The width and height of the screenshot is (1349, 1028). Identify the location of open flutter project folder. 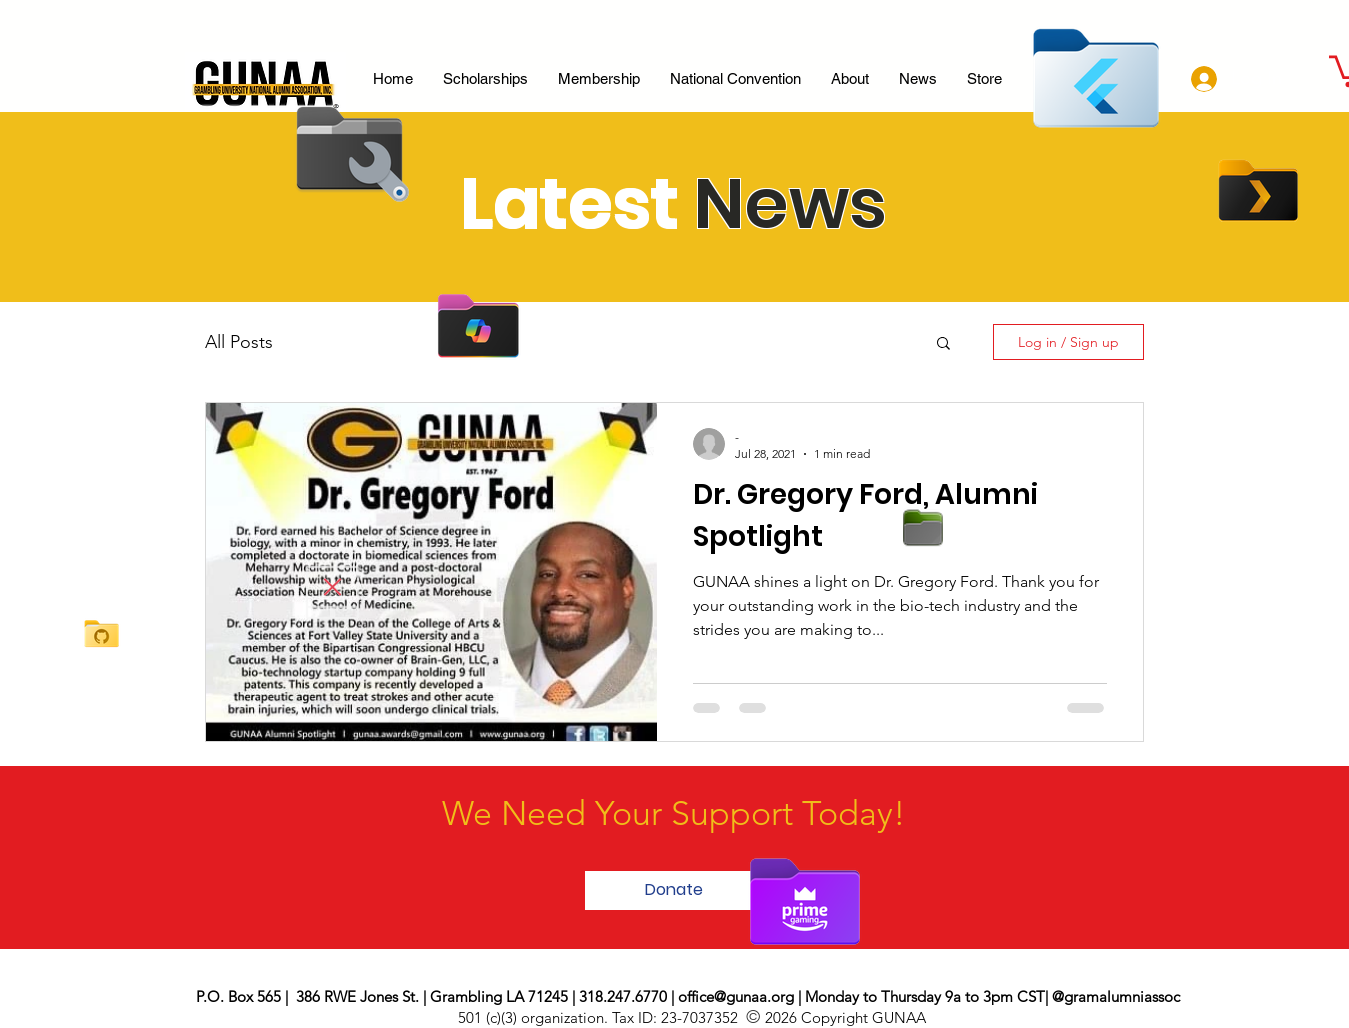
(1095, 81).